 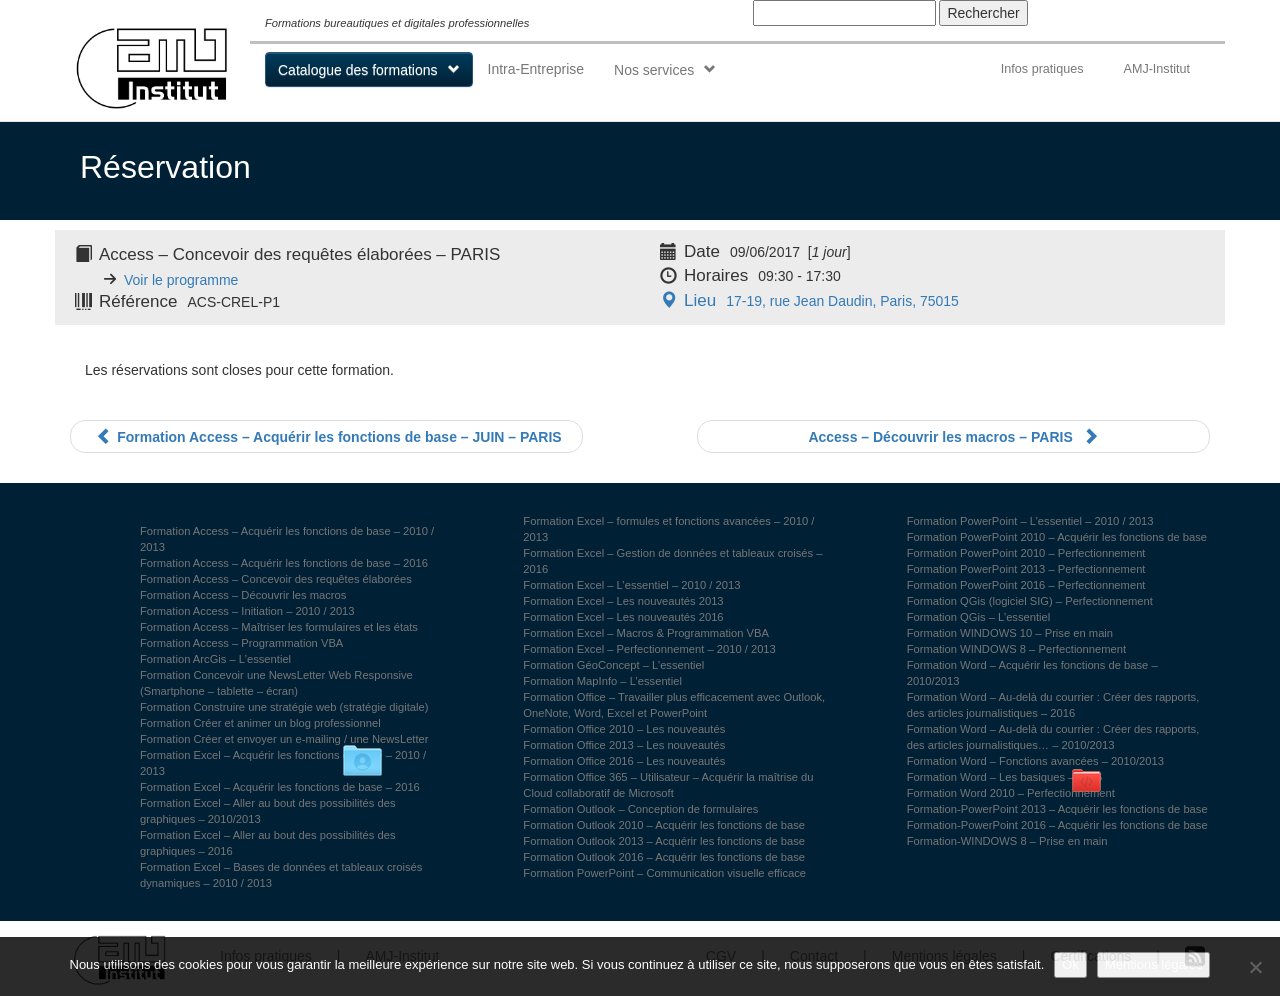 I want to click on open folder containing code or development files, so click(x=1086, y=780).